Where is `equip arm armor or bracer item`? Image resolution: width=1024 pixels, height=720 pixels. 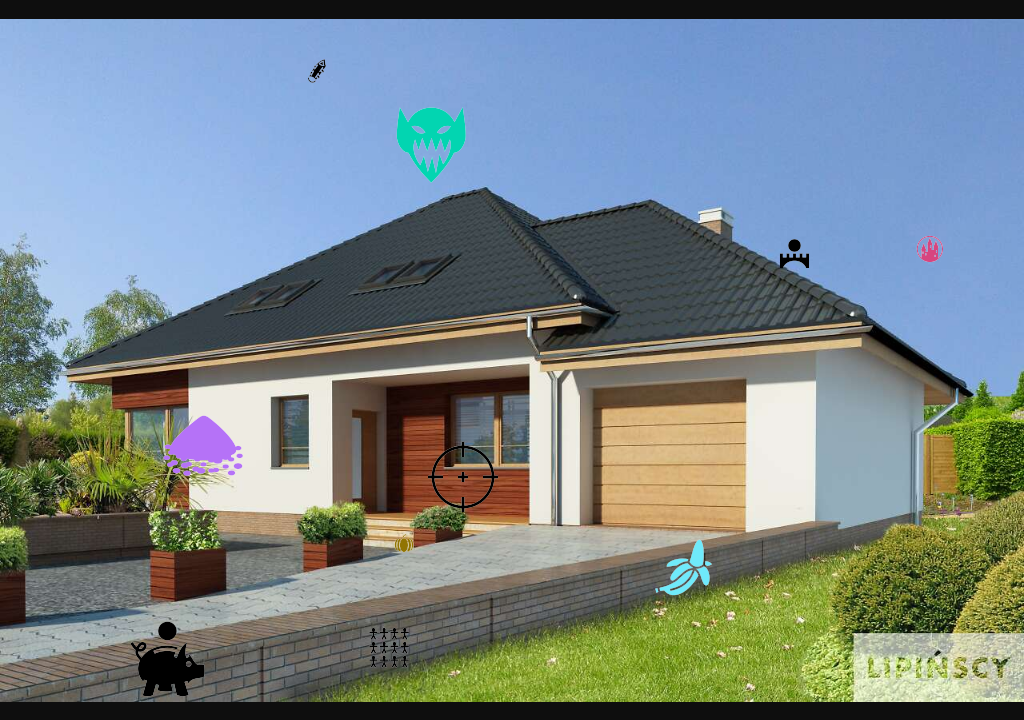
equip arm armor or bracer item is located at coordinates (317, 71).